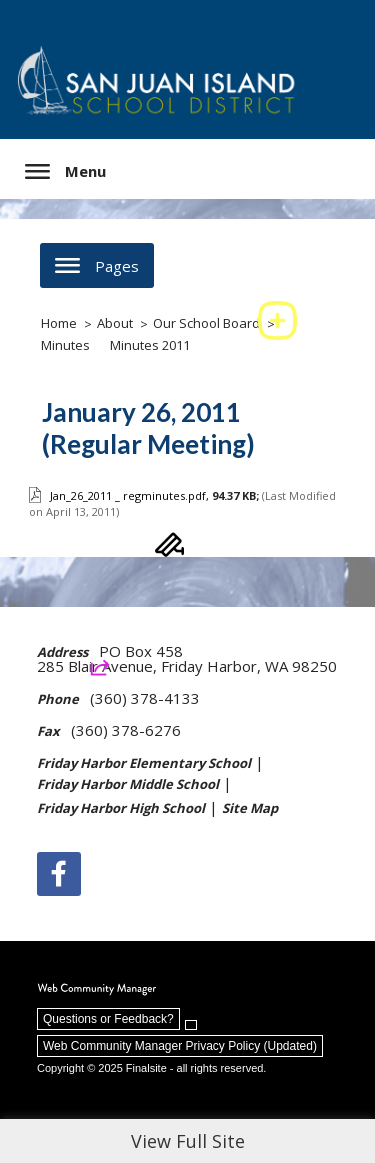 Image resolution: width=375 pixels, height=1163 pixels. I want to click on share this content, so click(100, 667).